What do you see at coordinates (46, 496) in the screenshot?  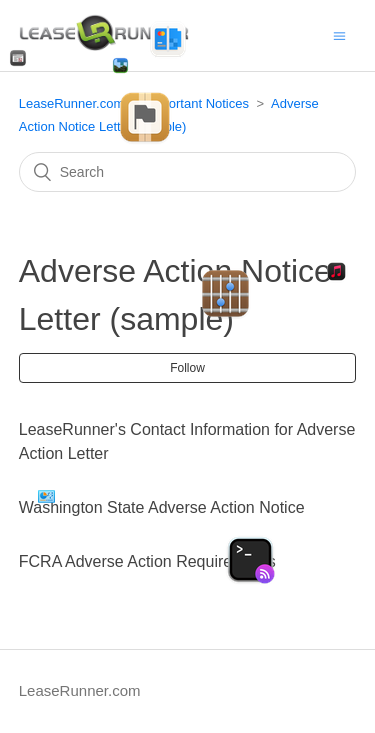 I see `open windows control panel settings` at bounding box center [46, 496].